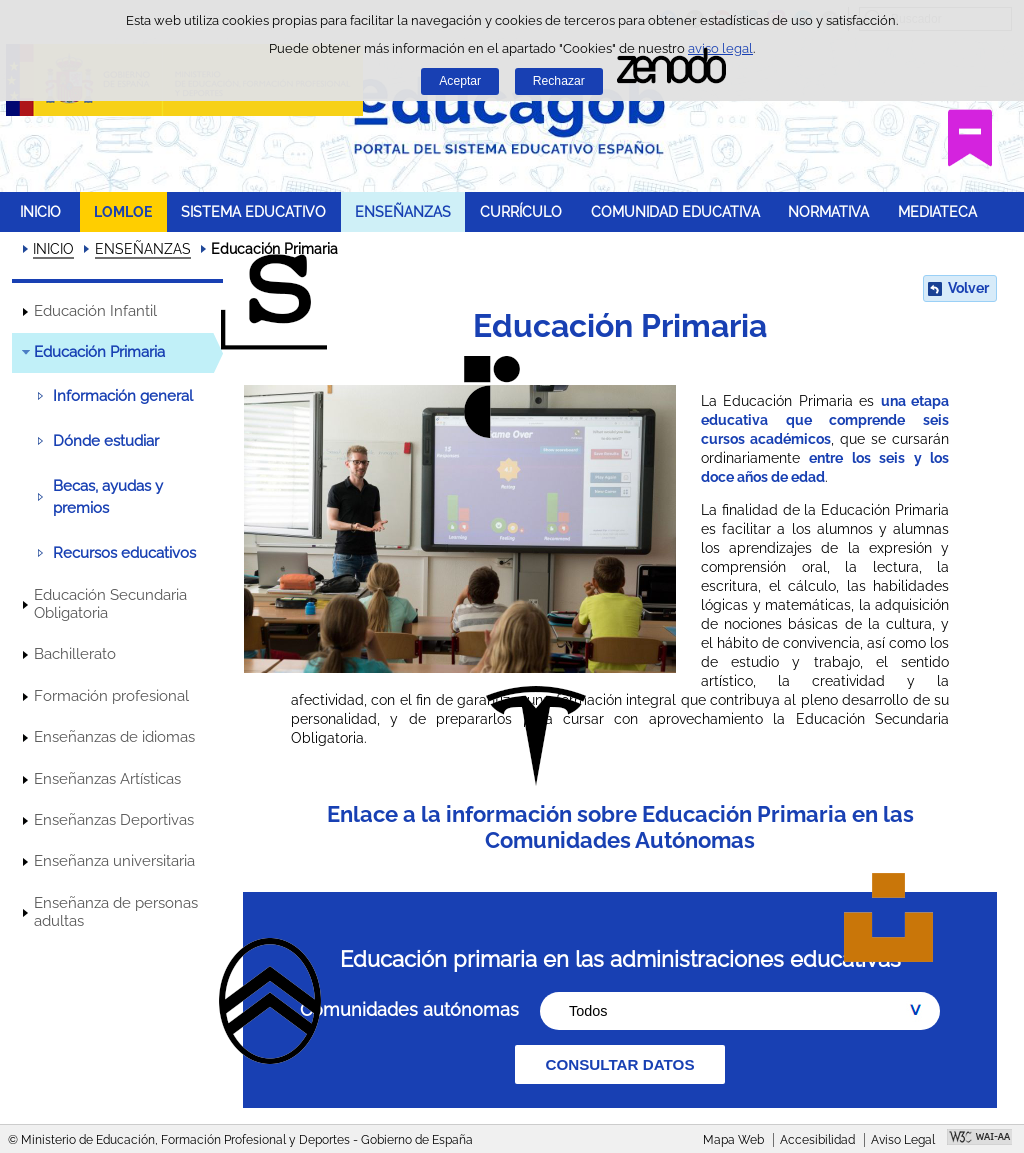  I want to click on remove from saved bookmarks, so click(970, 137).